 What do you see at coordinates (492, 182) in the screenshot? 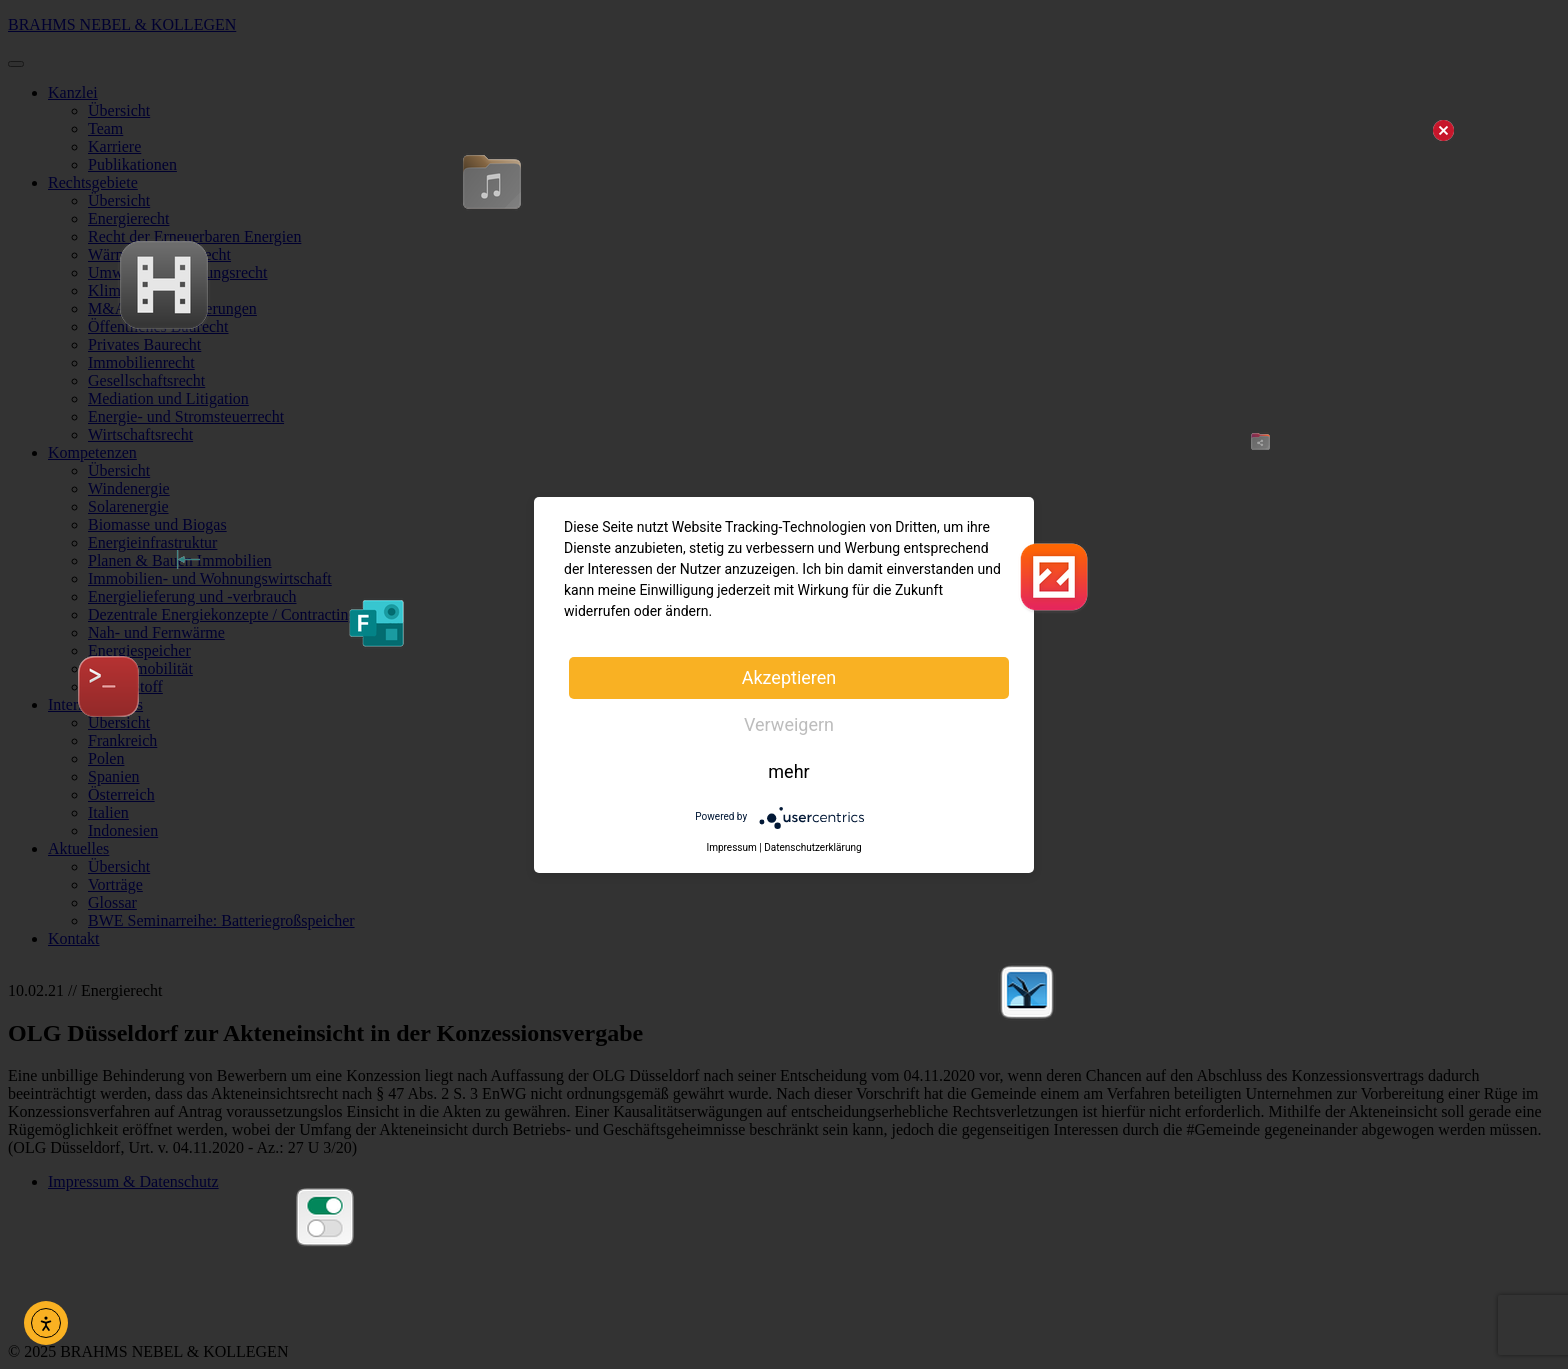
I see `open your music folder` at bounding box center [492, 182].